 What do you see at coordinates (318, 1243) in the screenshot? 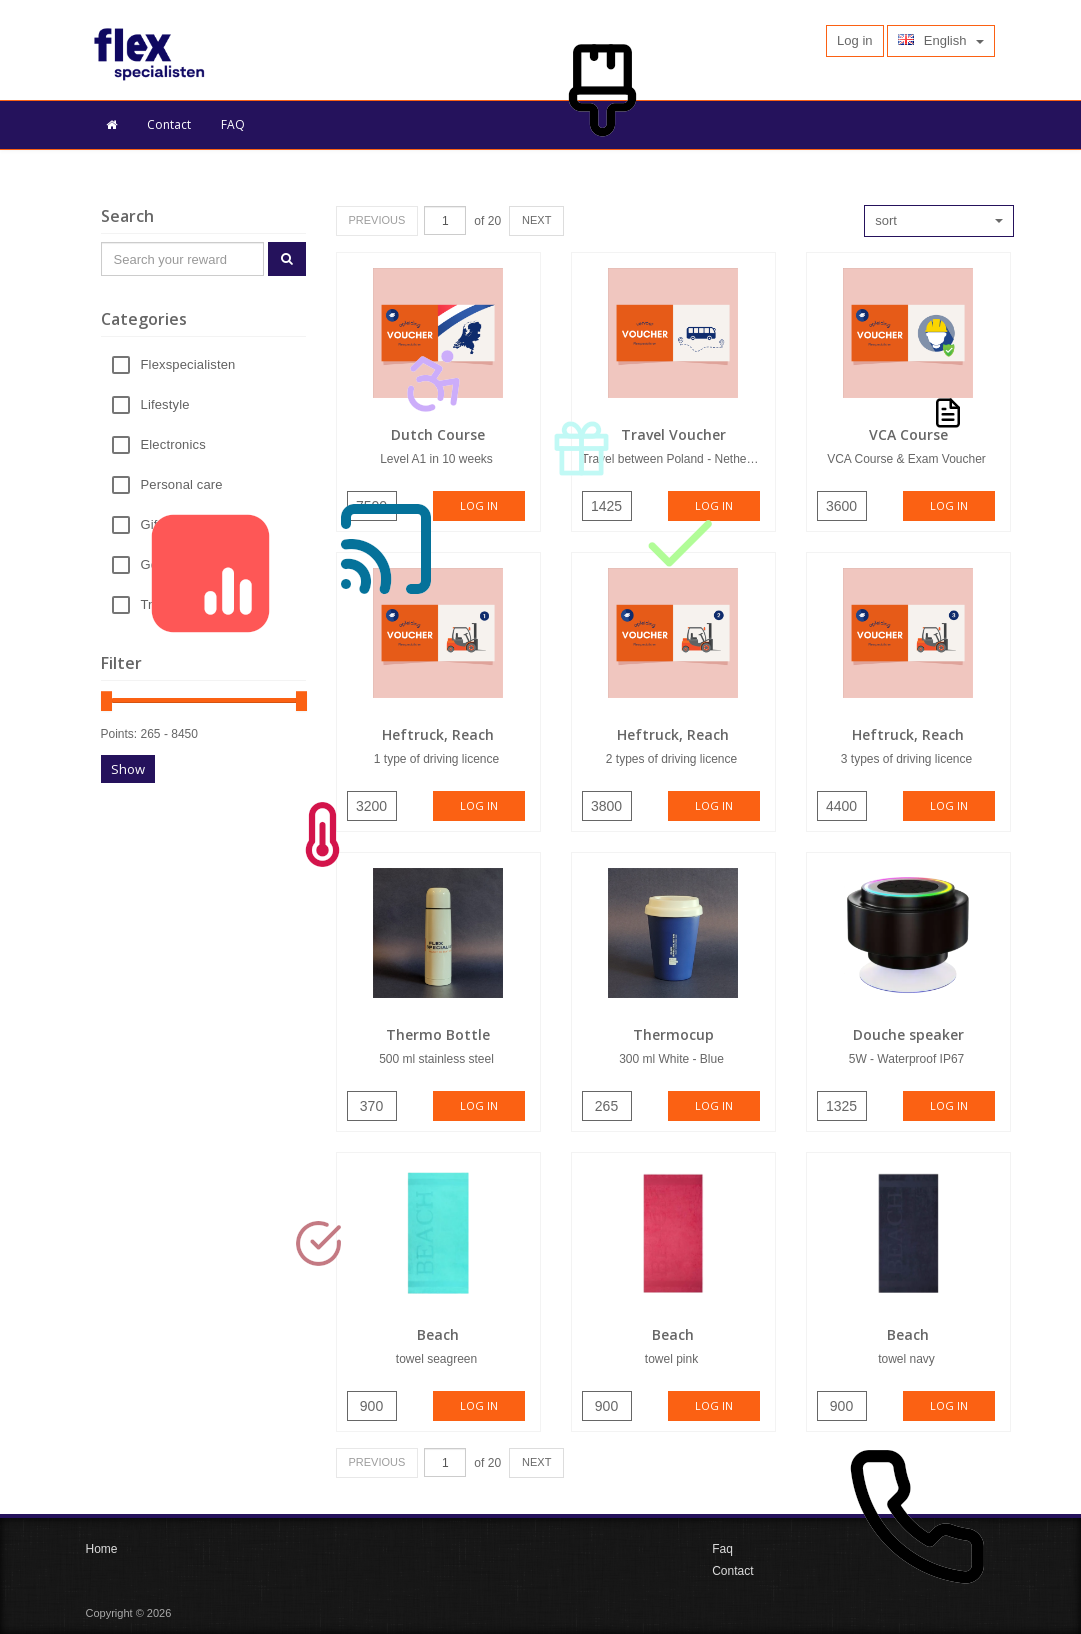
I see `indicates task or action completed successfully` at bounding box center [318, 1243].